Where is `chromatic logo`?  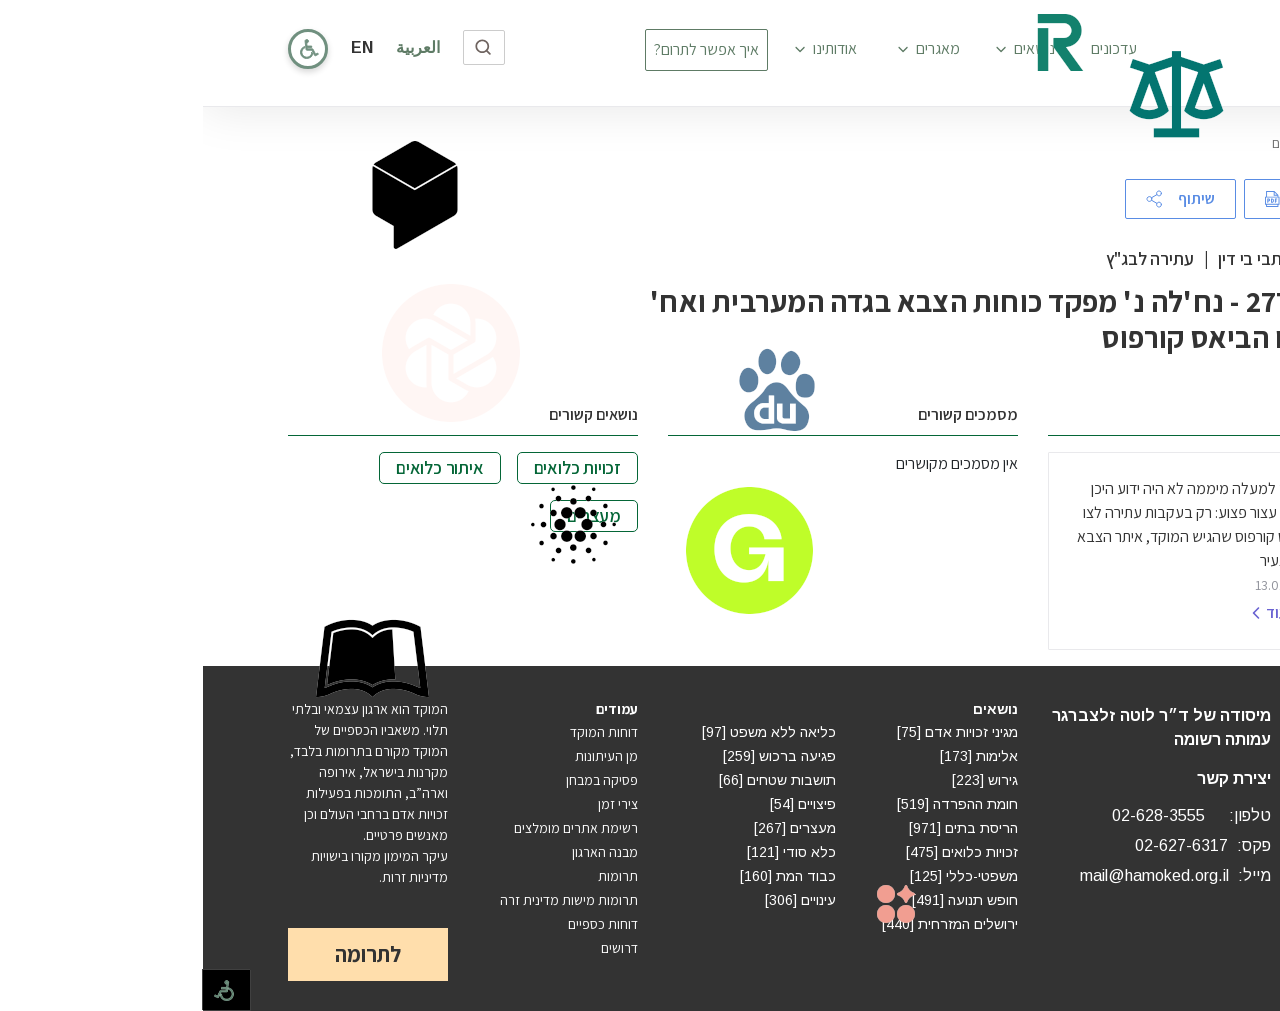 chromatic logo is located at coordinates (451, 353).